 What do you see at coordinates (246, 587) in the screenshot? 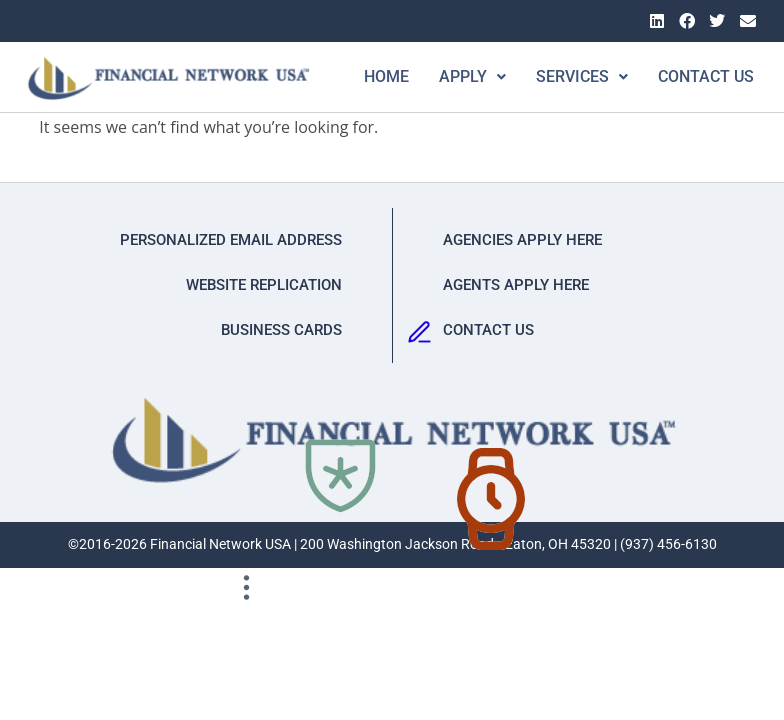
I see `open additional options menu` at bounding box center [246, 587].